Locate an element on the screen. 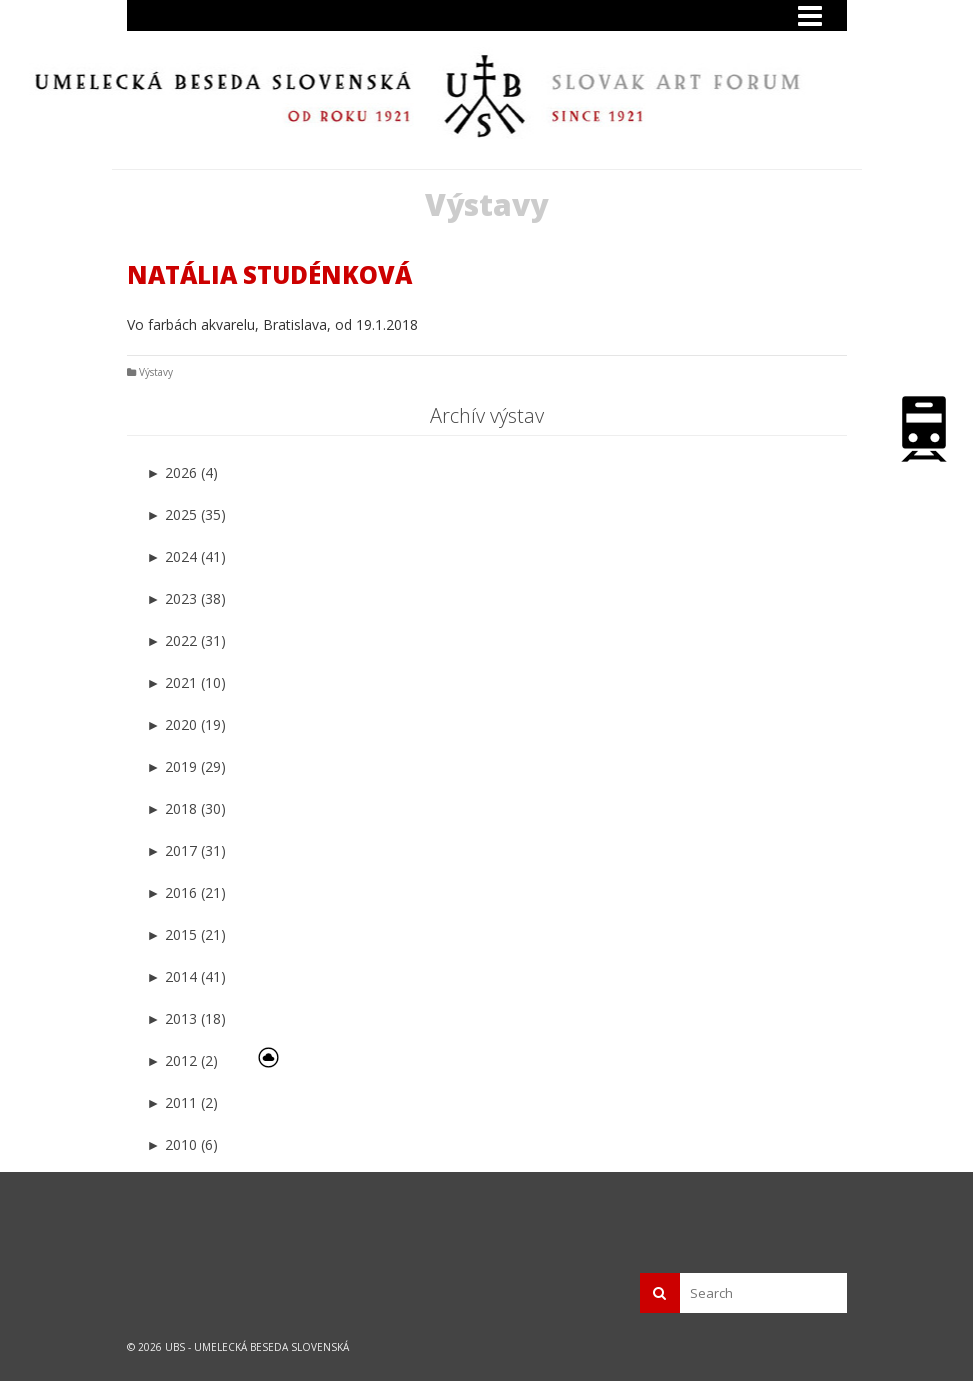 The width and height of the screenshot is (973, 1381). access cloud storage is located at coordinates (268, 1057).